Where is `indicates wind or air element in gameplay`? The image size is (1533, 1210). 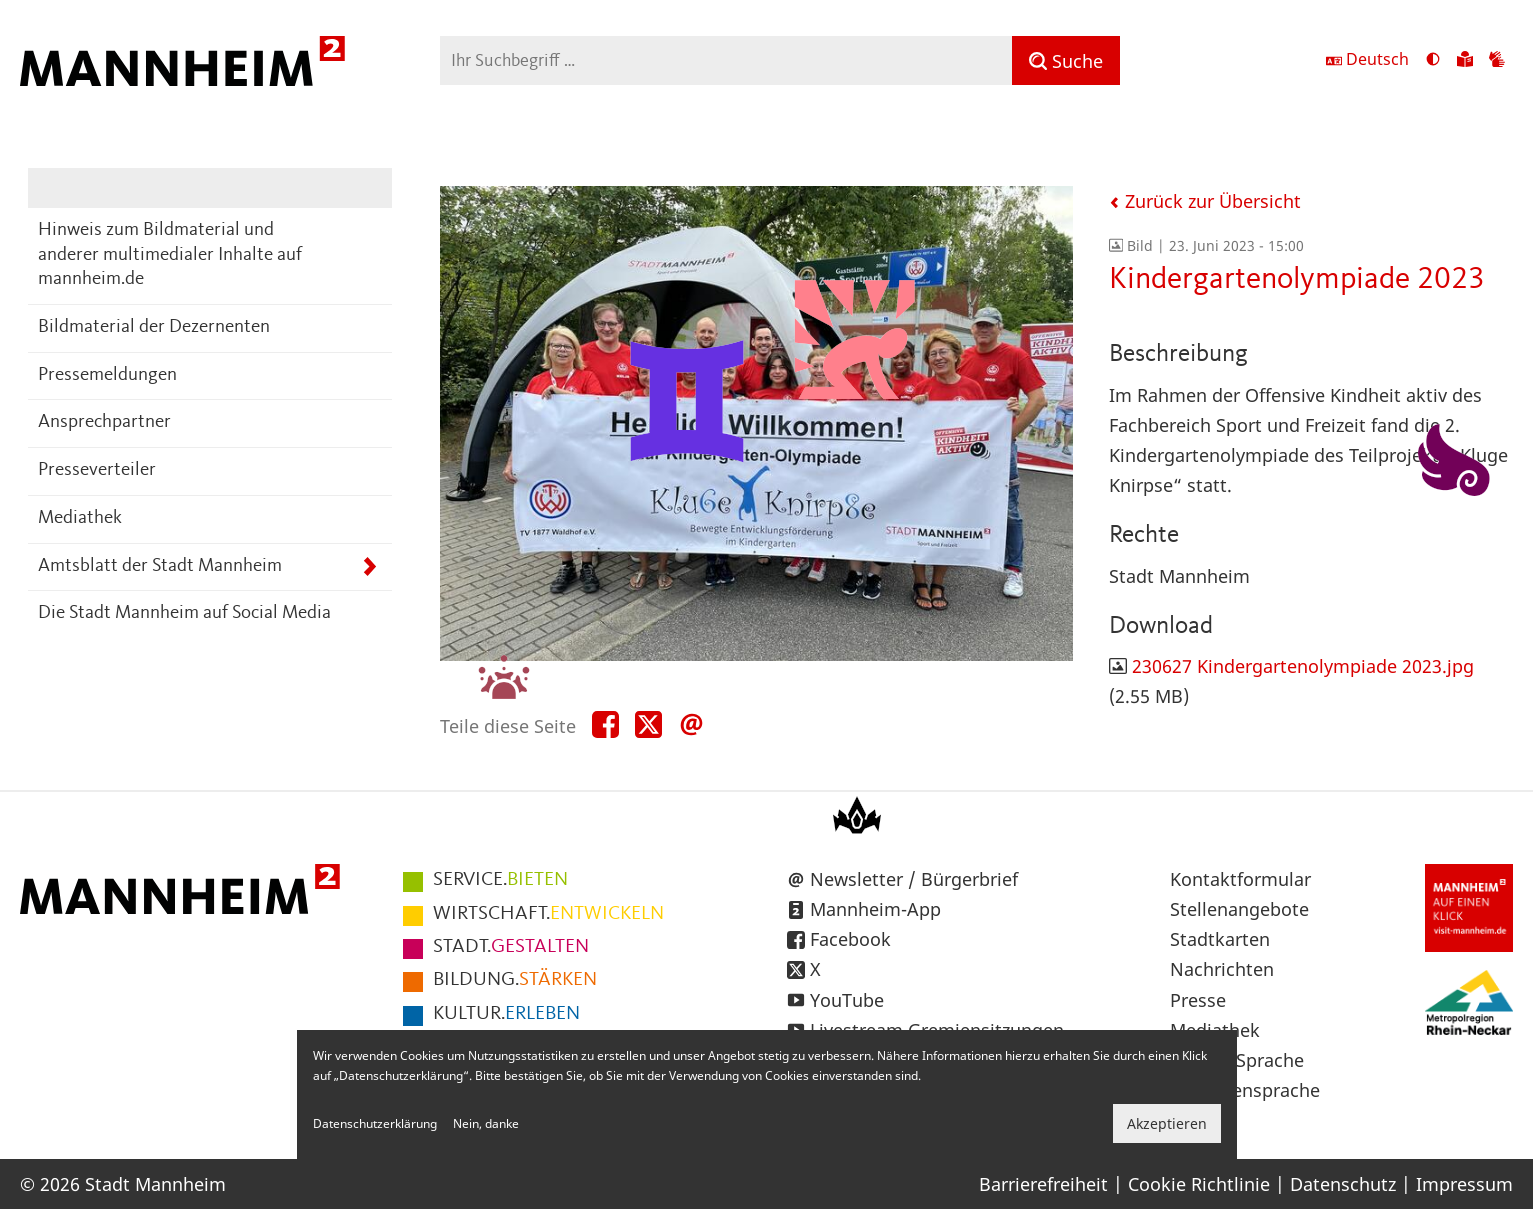
indicates wind or air element in gameplay is located at coordinates (1454, 460).